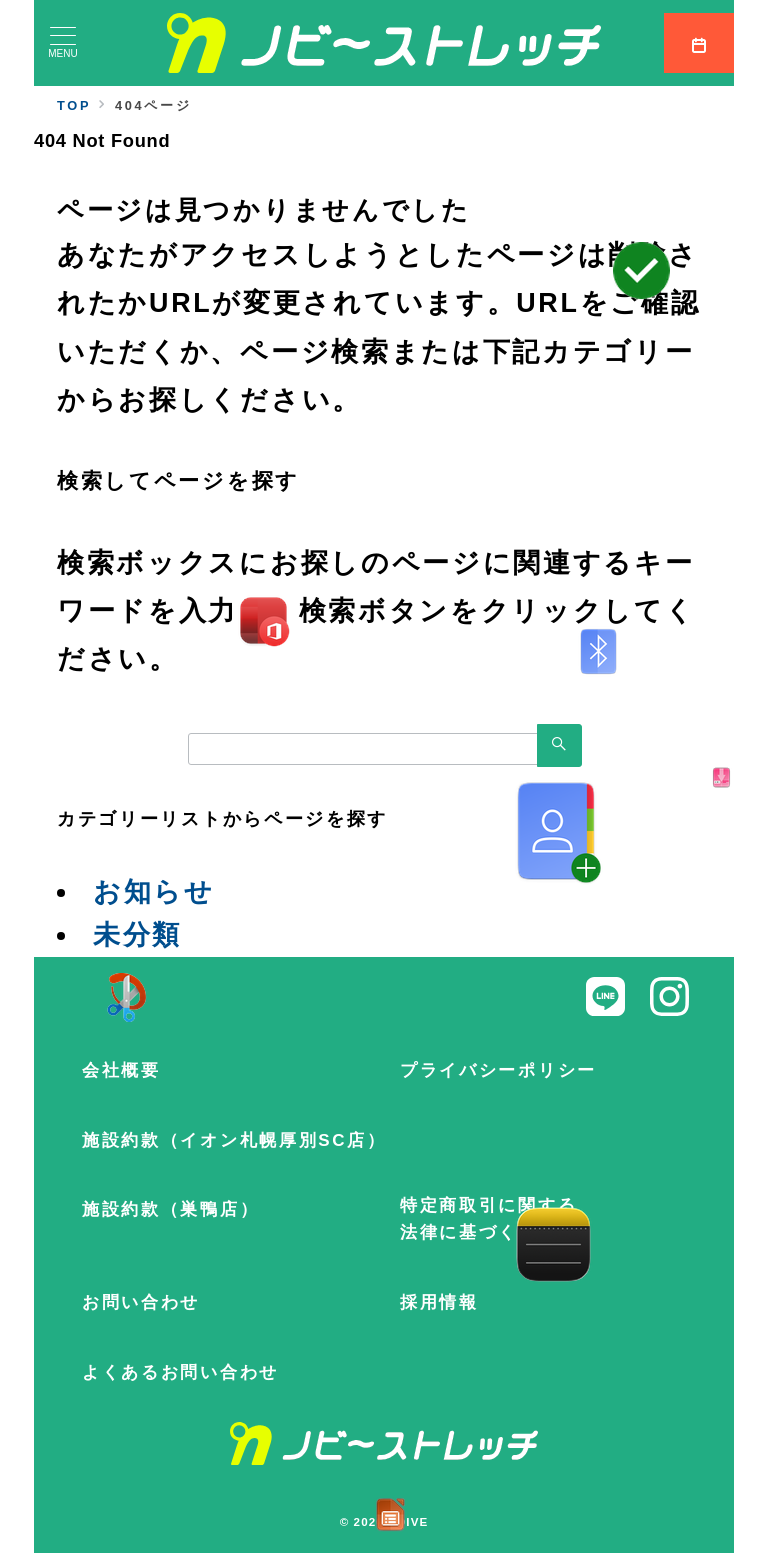 The image size is (768, 1553). I want to click on open microsoft office suite, so click(263, 620).